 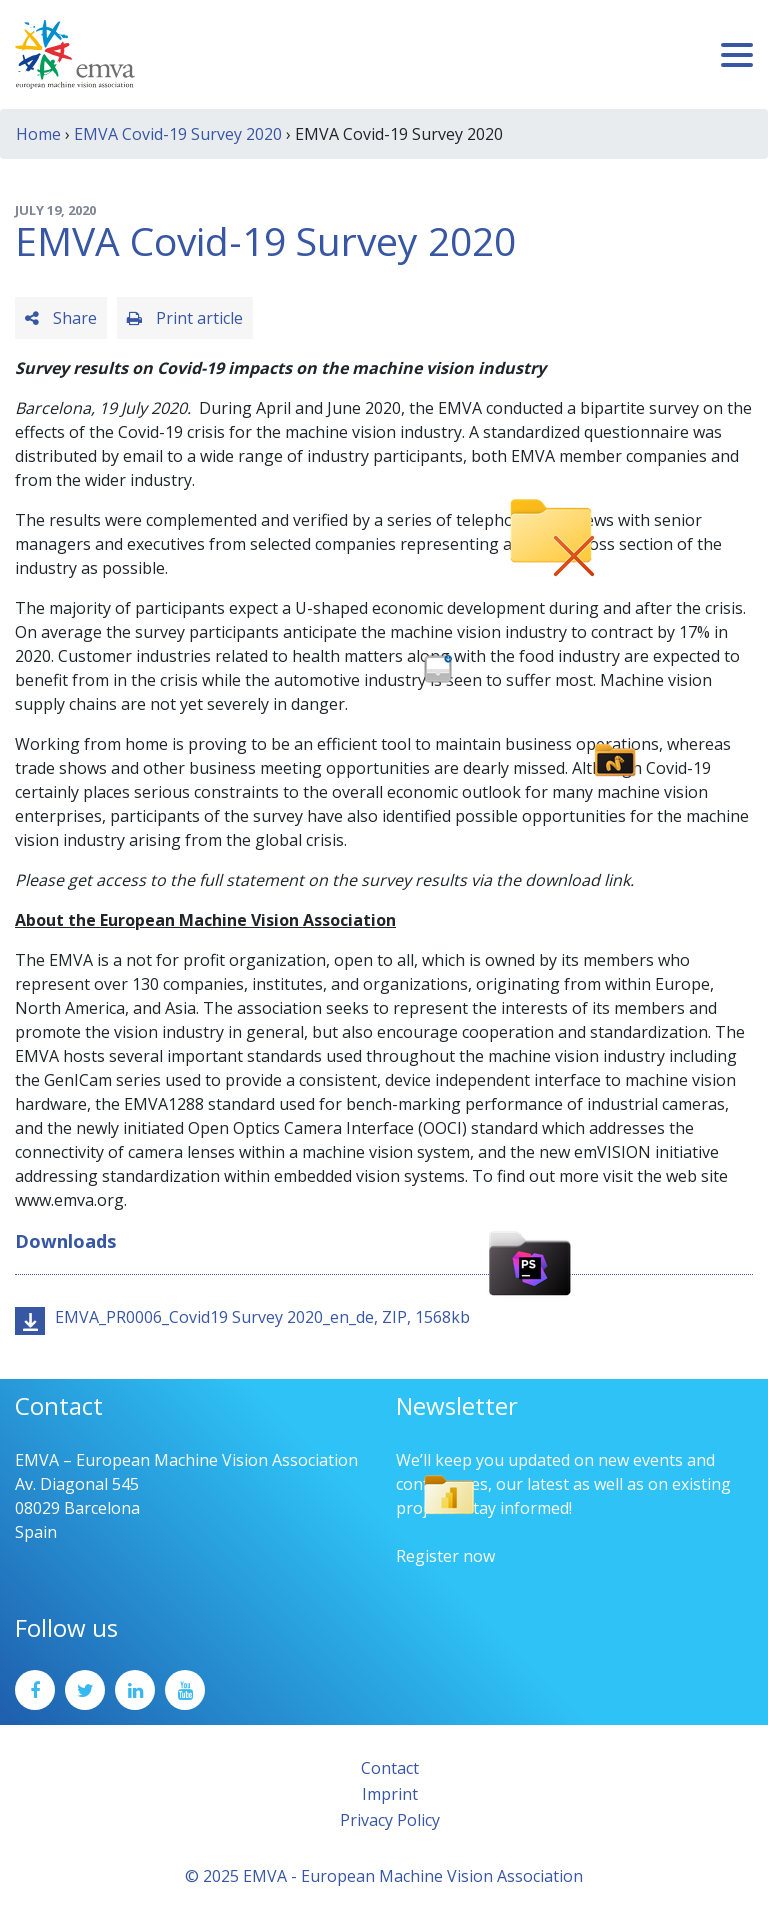 What do you see at coordinates (615, 761) in the screenshot?
I see `open the Modo 3D modeling application folder` at bounding box center [615, 761].